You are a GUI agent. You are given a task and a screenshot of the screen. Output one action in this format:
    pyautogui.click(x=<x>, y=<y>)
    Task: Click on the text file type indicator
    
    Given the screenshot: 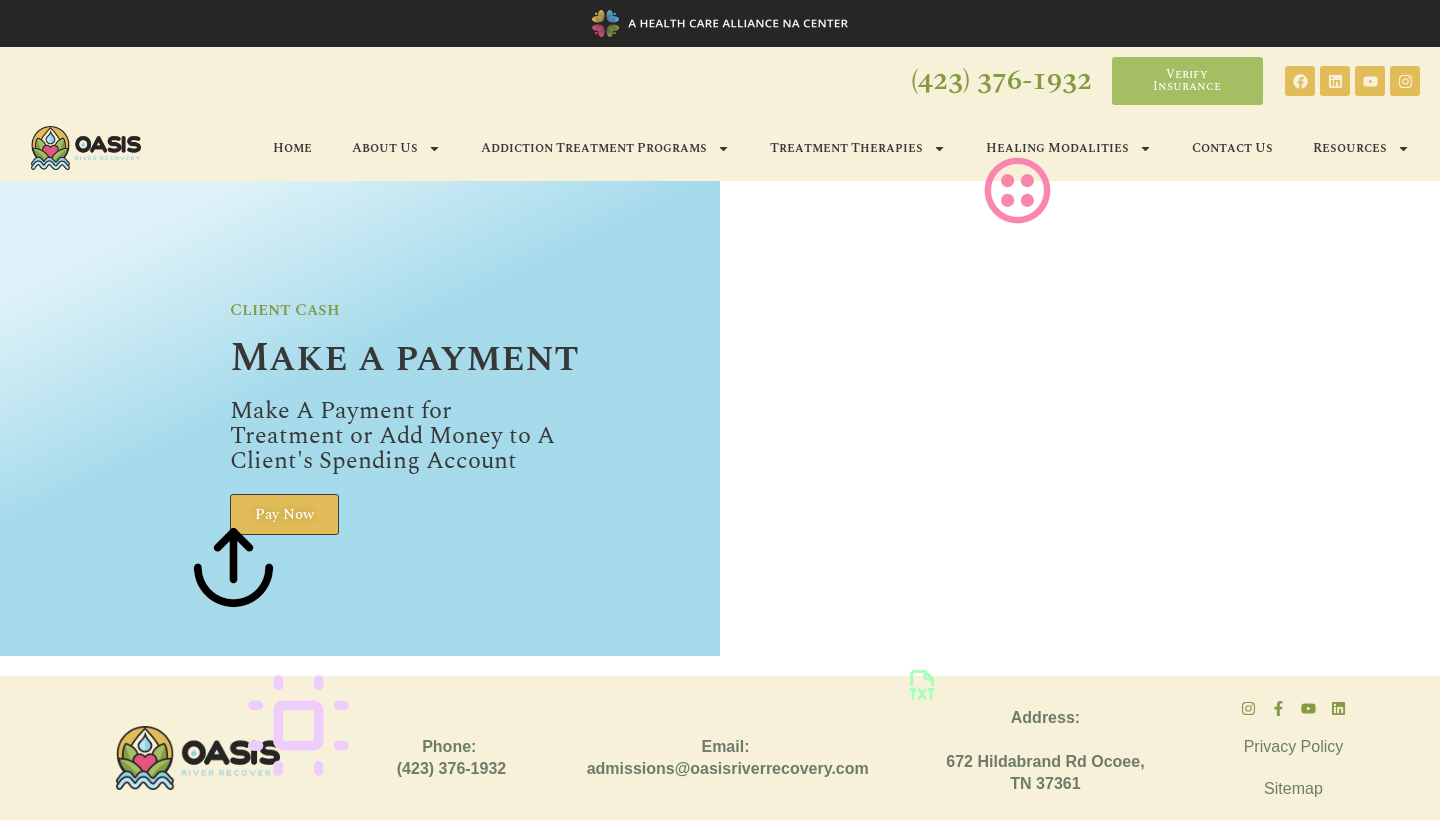 What is the action you would take?
    pyautogui.click(x=922, y=685)
    